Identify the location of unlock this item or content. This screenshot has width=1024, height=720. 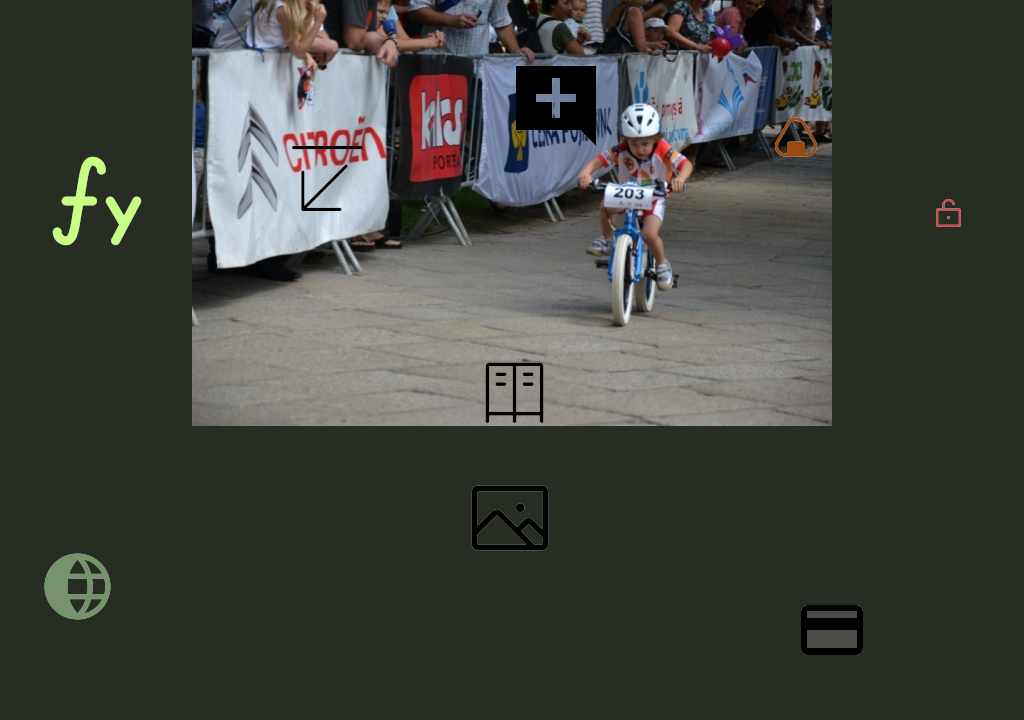
(948, 214).